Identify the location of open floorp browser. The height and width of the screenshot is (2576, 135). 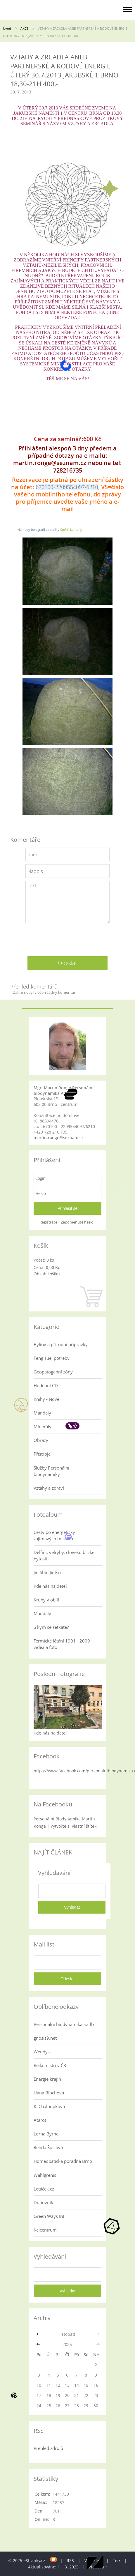
(68, 1537).